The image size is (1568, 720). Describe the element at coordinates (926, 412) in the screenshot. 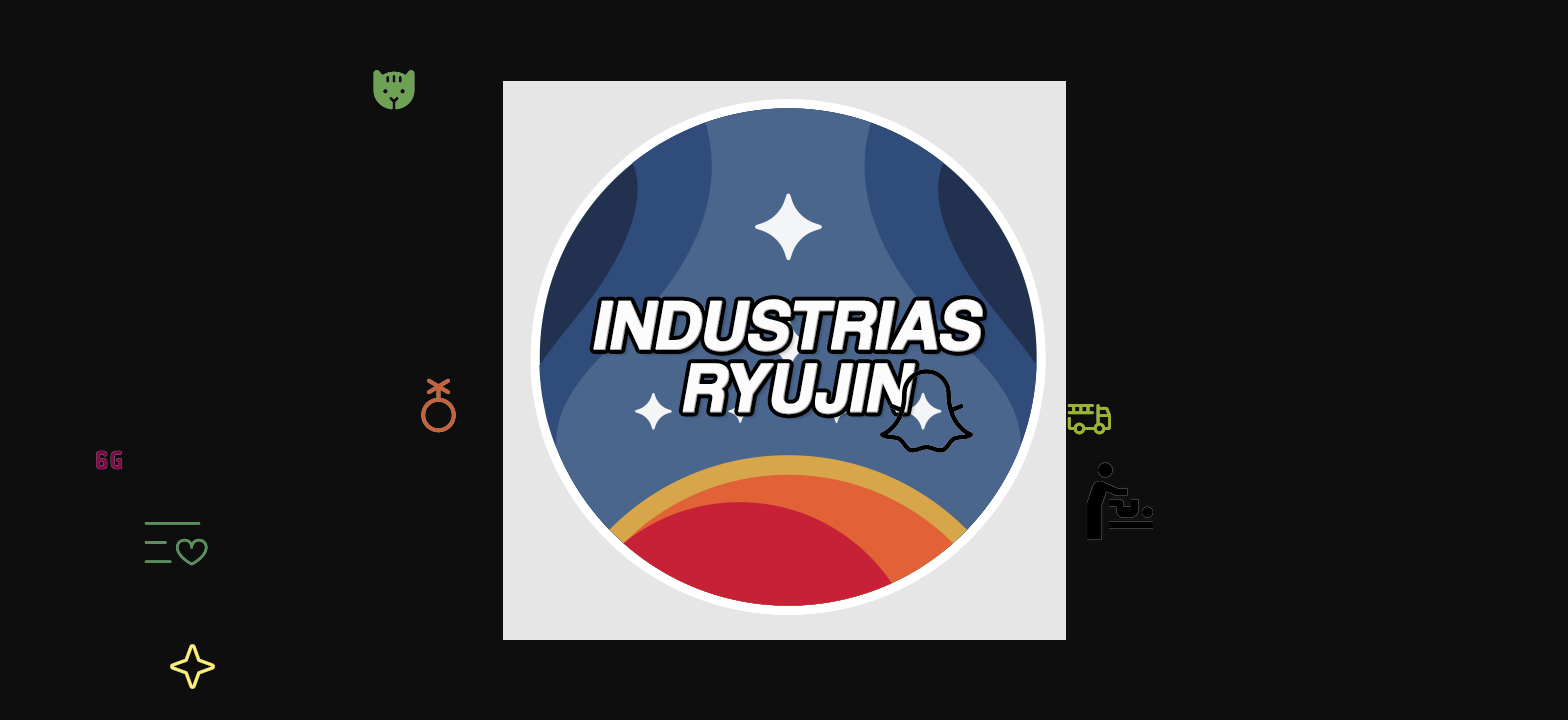

I see `open snapchat app` at that location.